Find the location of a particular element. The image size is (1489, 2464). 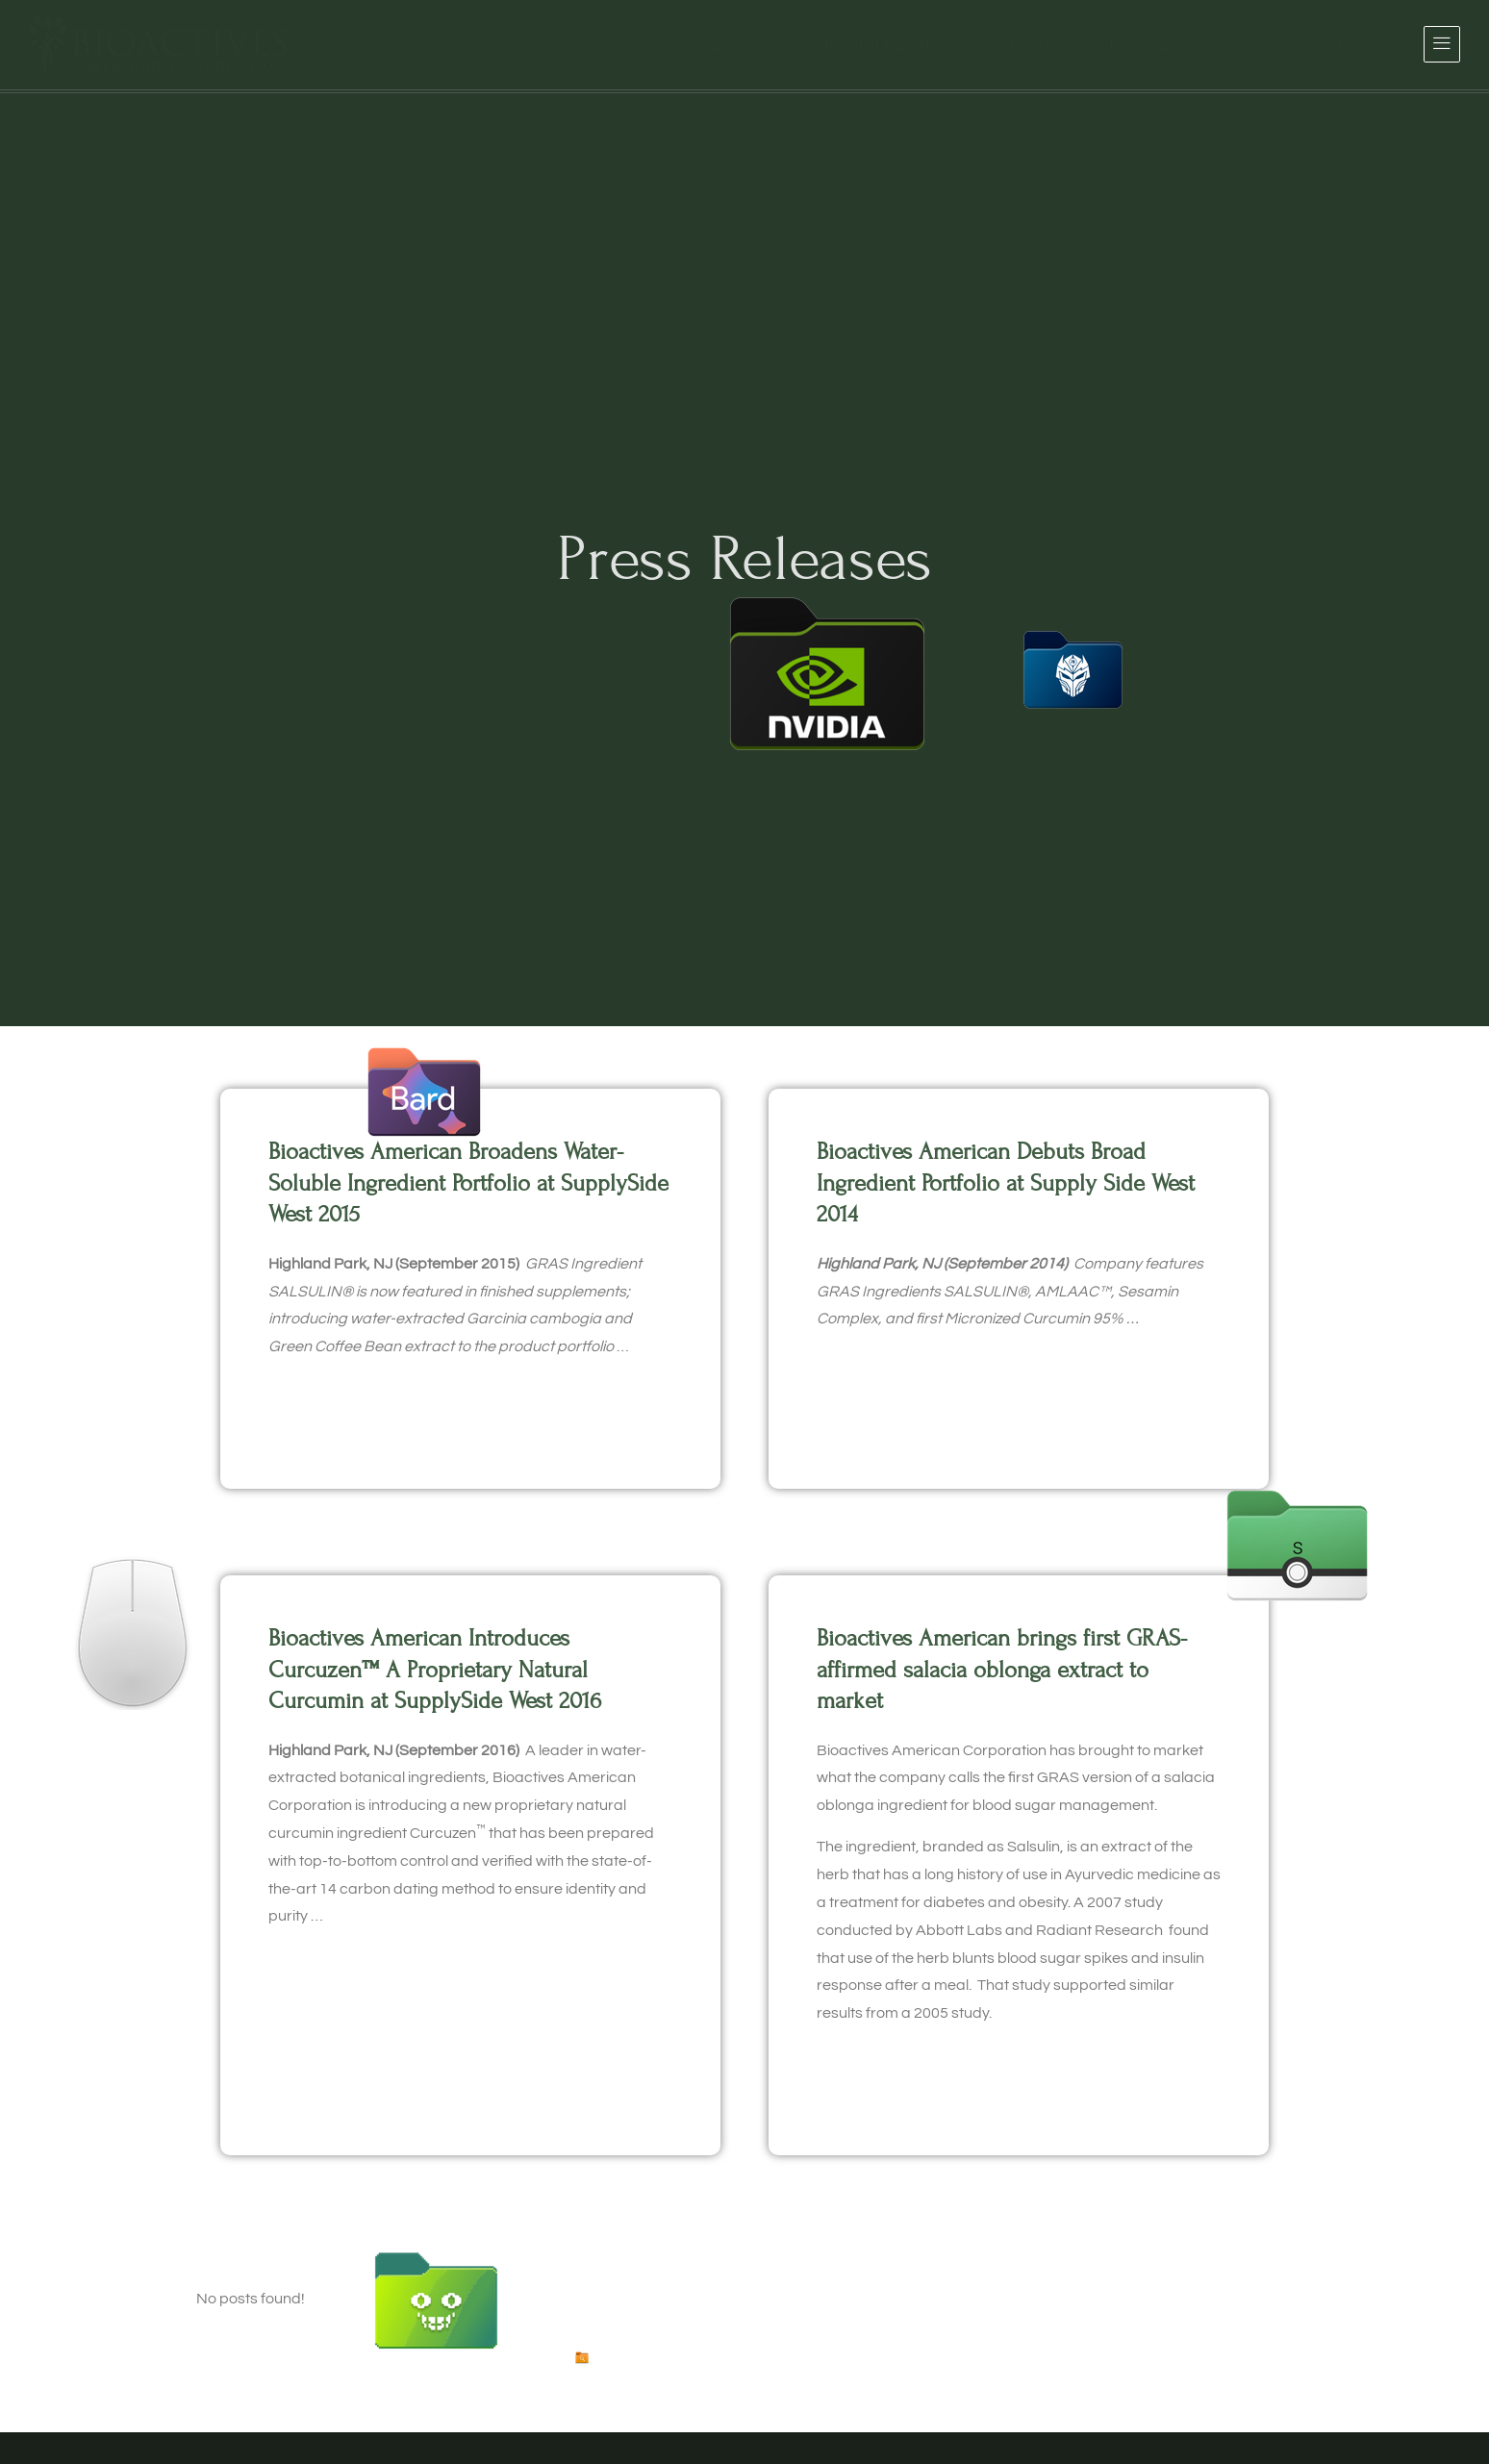

folder containing Google Bard AI files is located at coordinates (423, 1094).